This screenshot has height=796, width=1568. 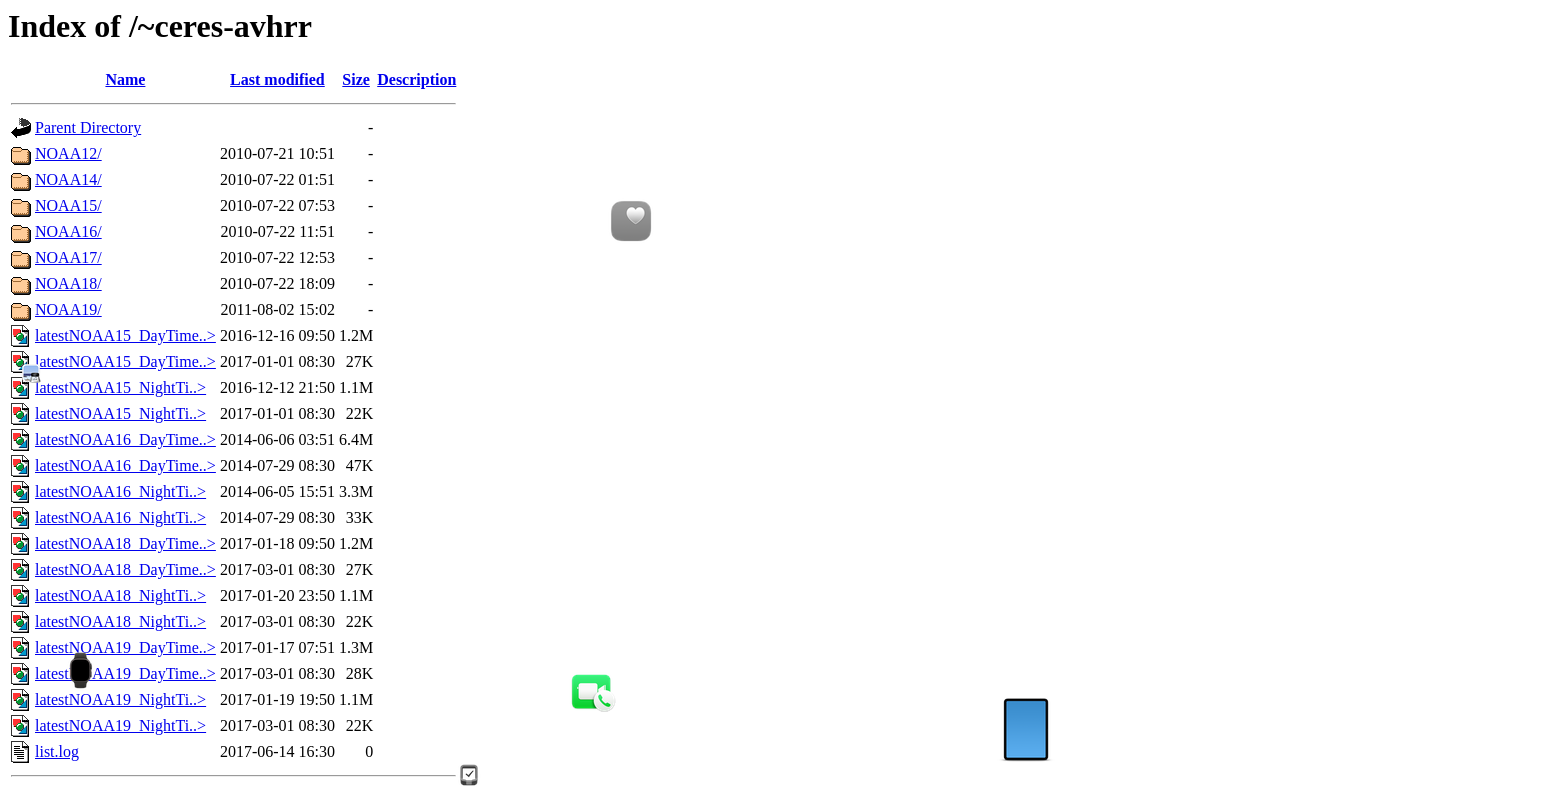 What do you see at coordinates (1026, 730) in the screenshot?
I see `indicates a connected iPad device` at bounding box center [1026, 730].